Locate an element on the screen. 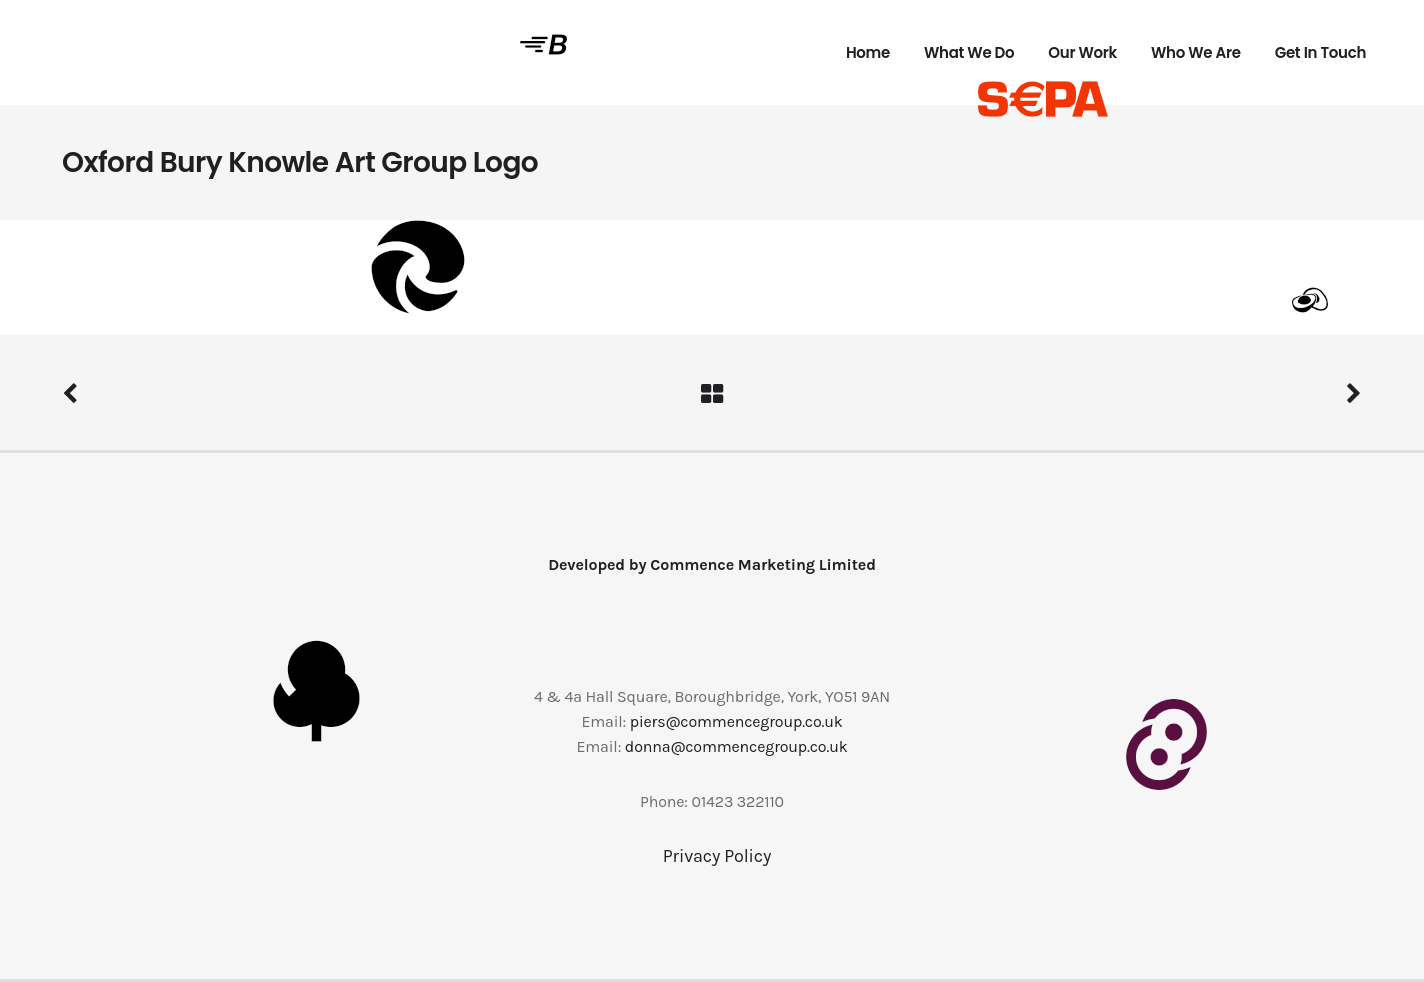  ArangoDB database service logo is located at coordinates (1310, 300).